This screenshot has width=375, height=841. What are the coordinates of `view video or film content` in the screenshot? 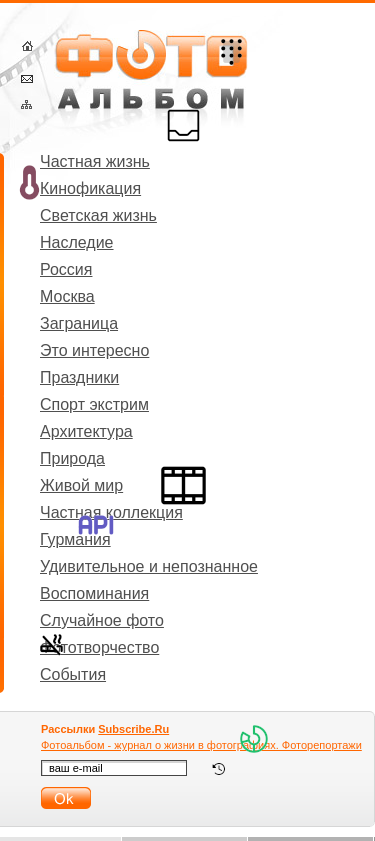 It's located at (183, 485).